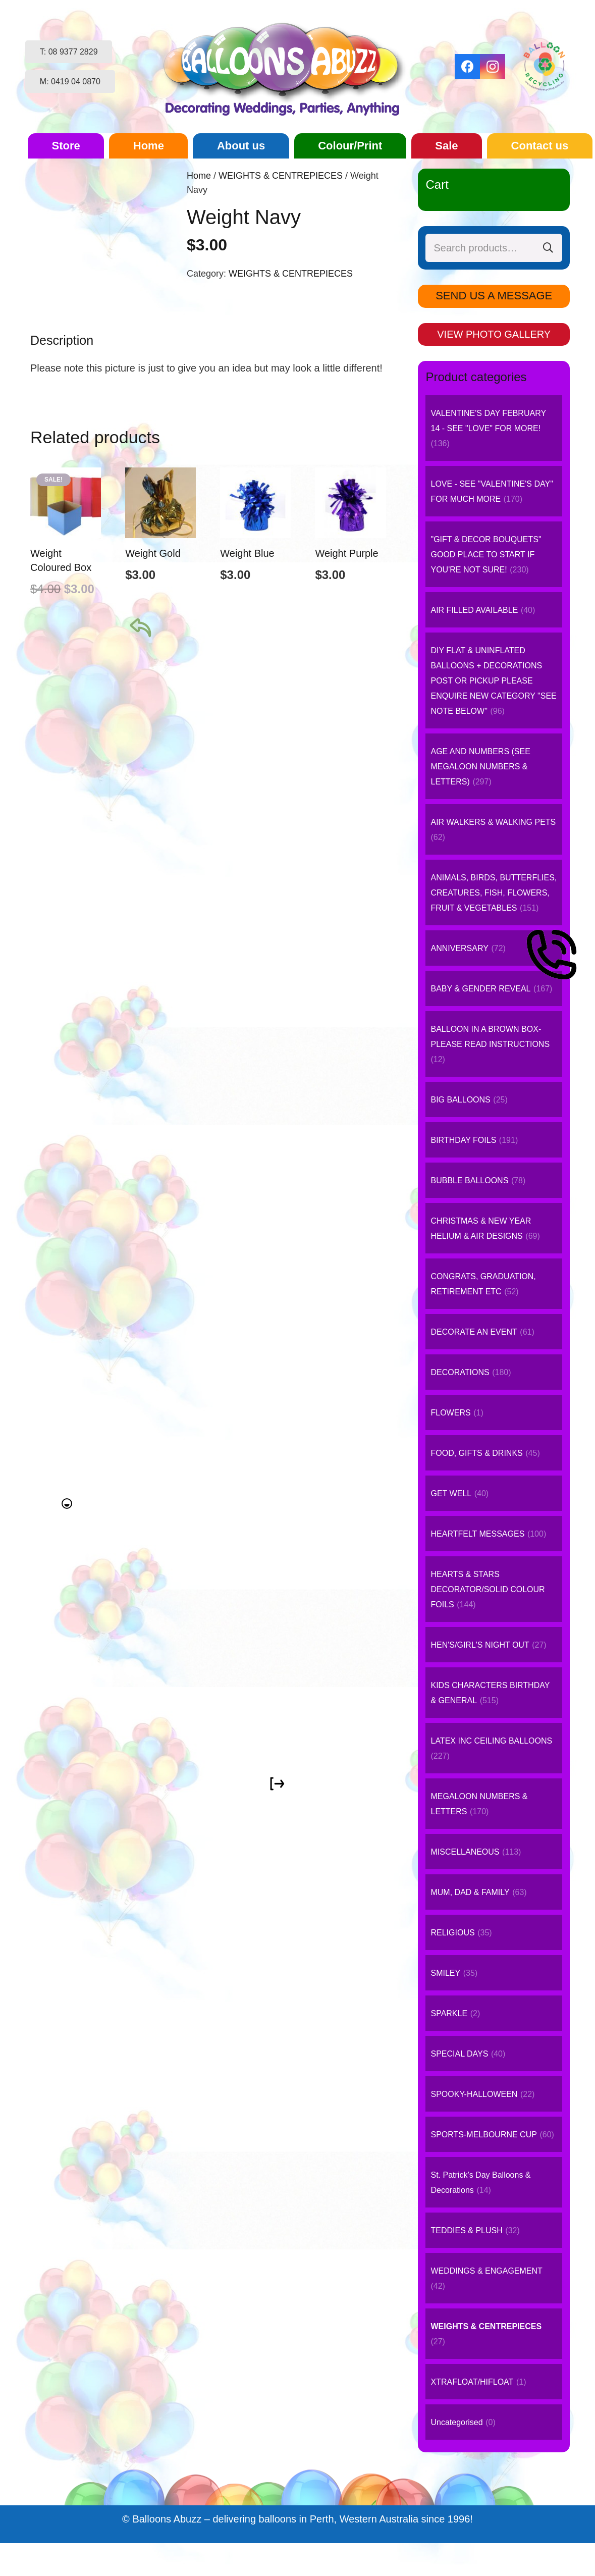  I want to click on log out of your account, so click(277, 1783).